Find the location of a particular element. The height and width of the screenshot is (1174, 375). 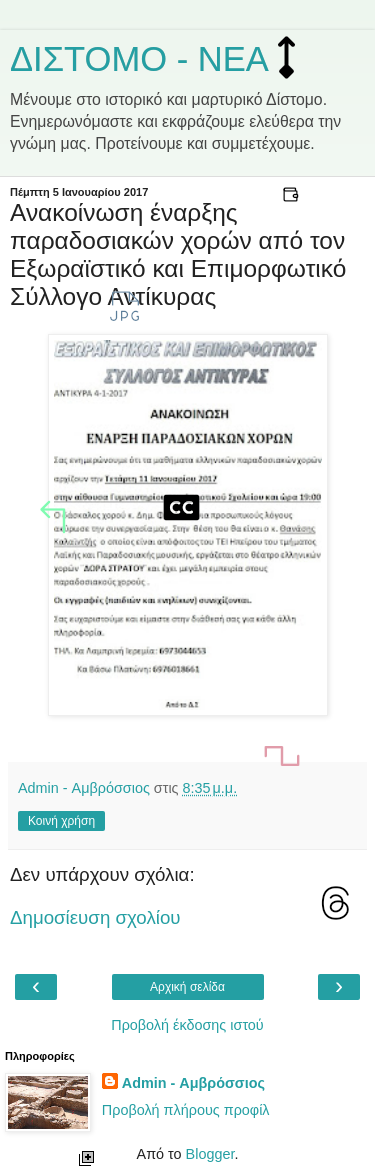

move item to top priority is located at coordinates (286, 57).